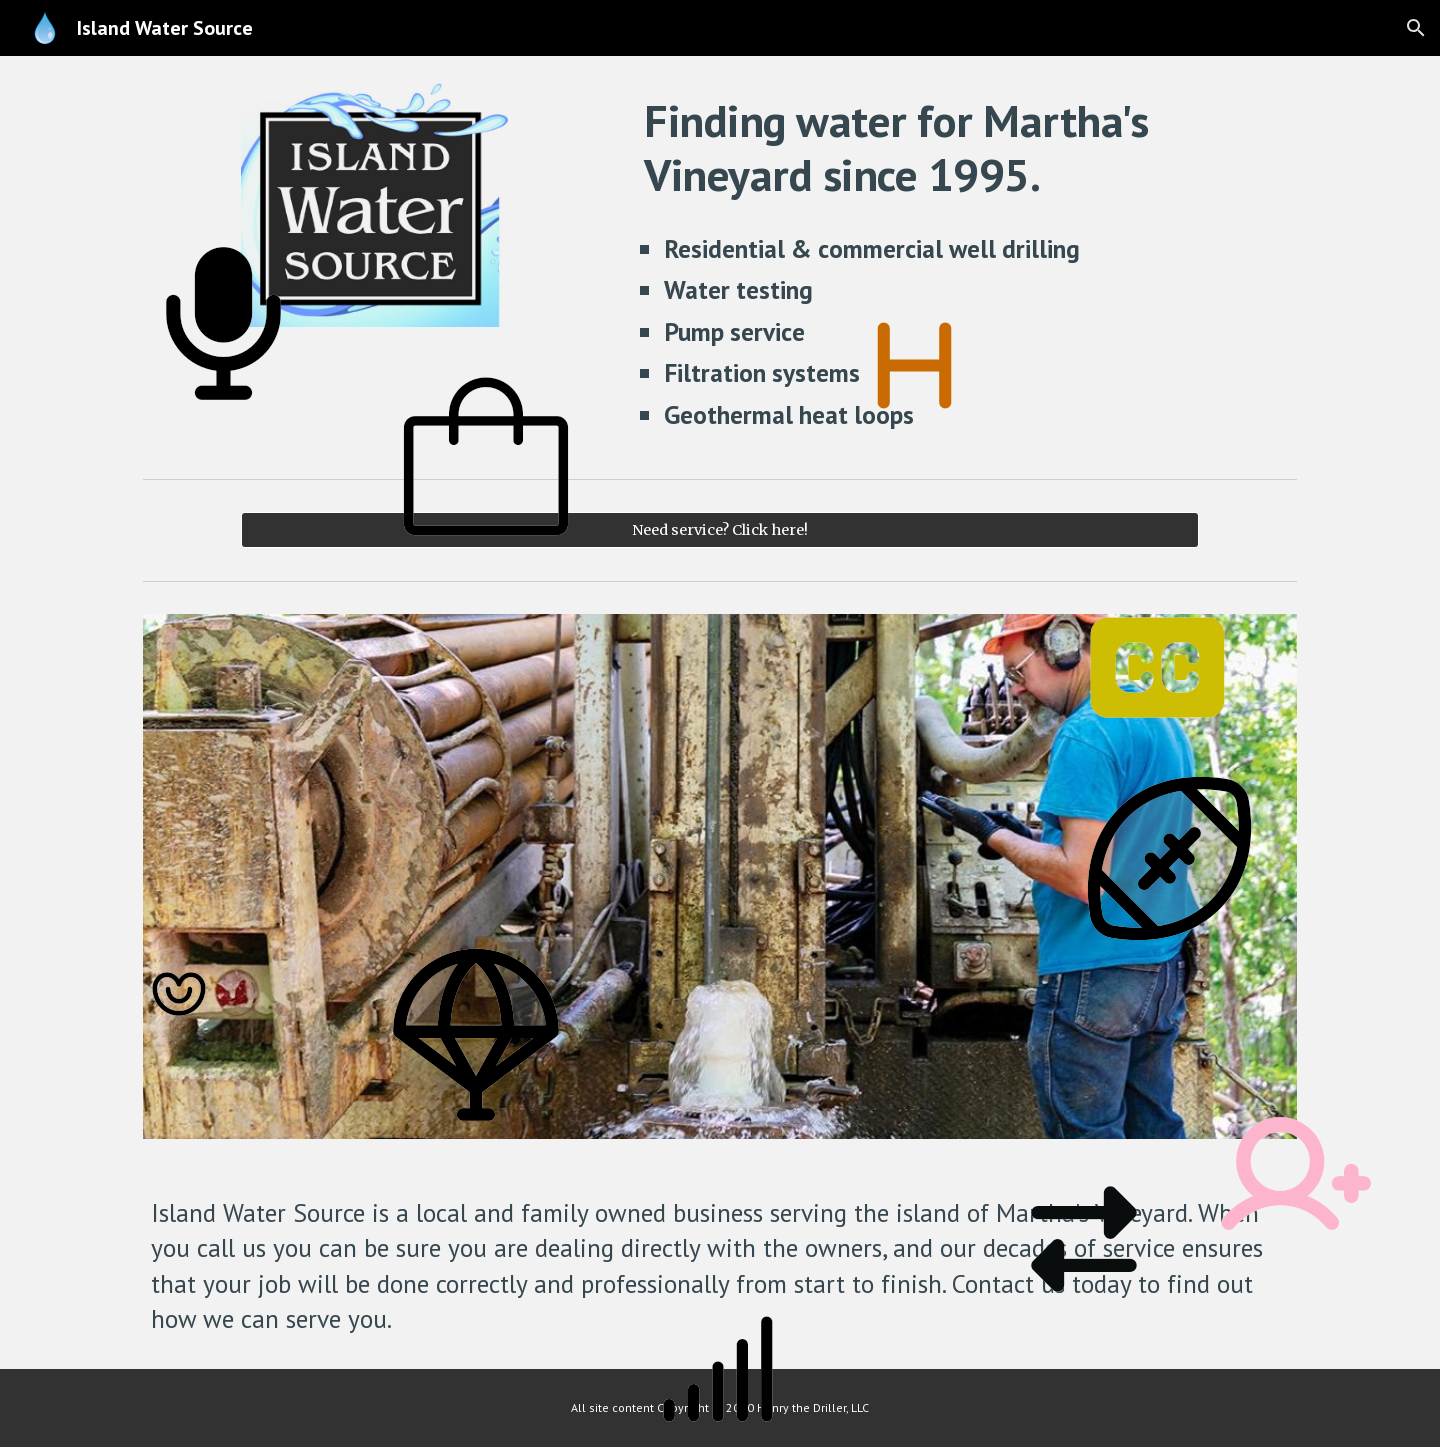 This screenshot has height=1447, width=1440. I want to click on swap or exchange items, so click(1084, 1239).